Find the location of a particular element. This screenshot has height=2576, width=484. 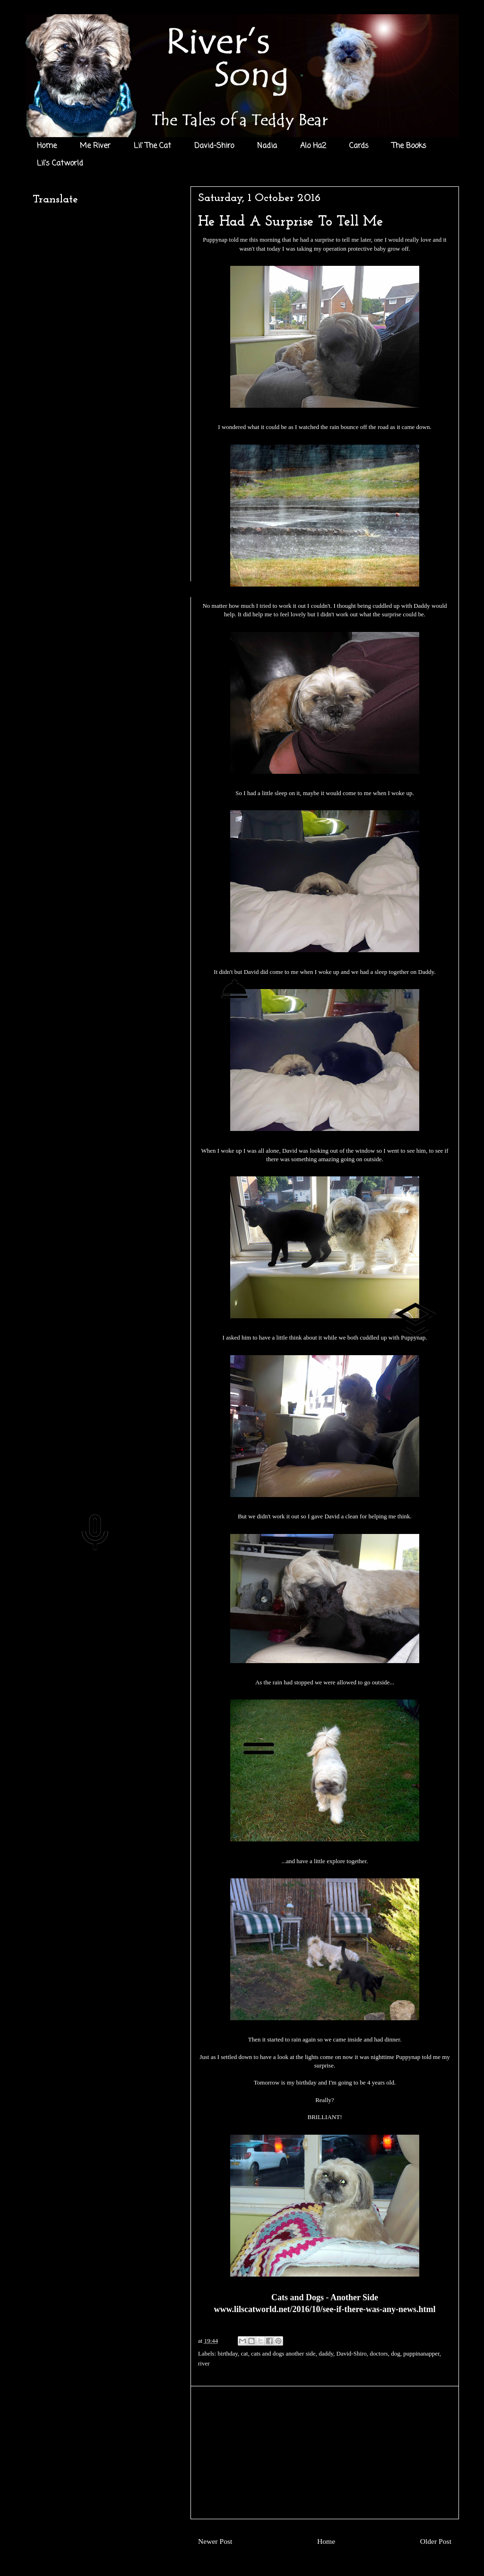

tap to start voice input is located at coordinates (95, 1533).